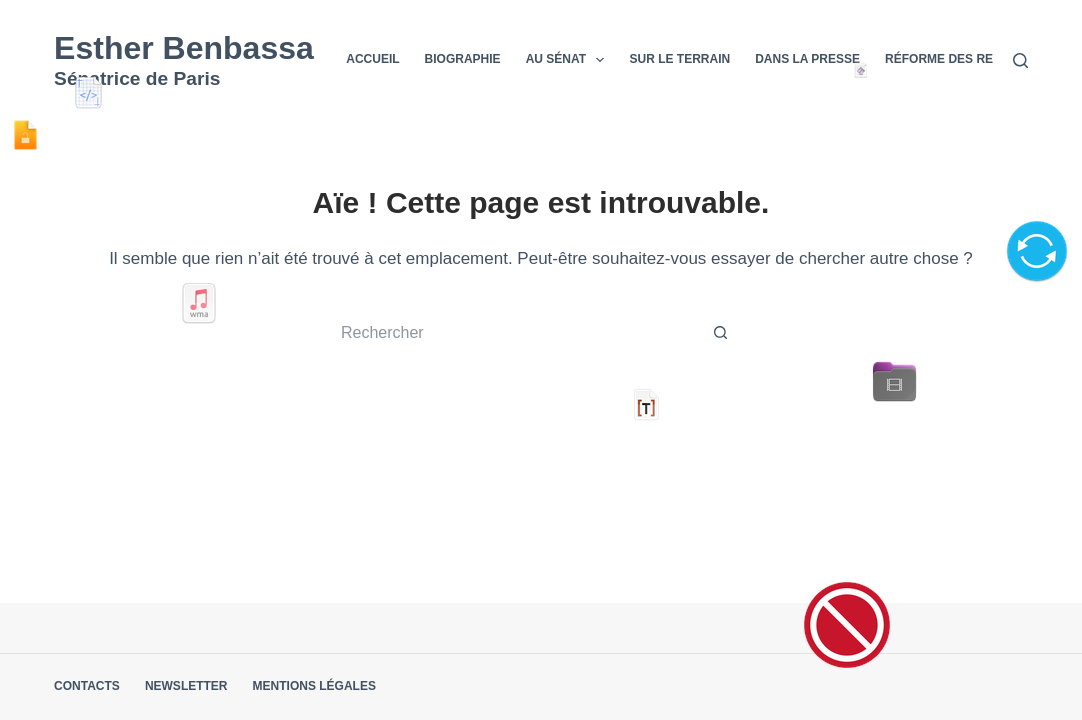 The width and height of the screenshot is (1082, 720). I want to click on indicates file sync in progress, so click(1037, 251).